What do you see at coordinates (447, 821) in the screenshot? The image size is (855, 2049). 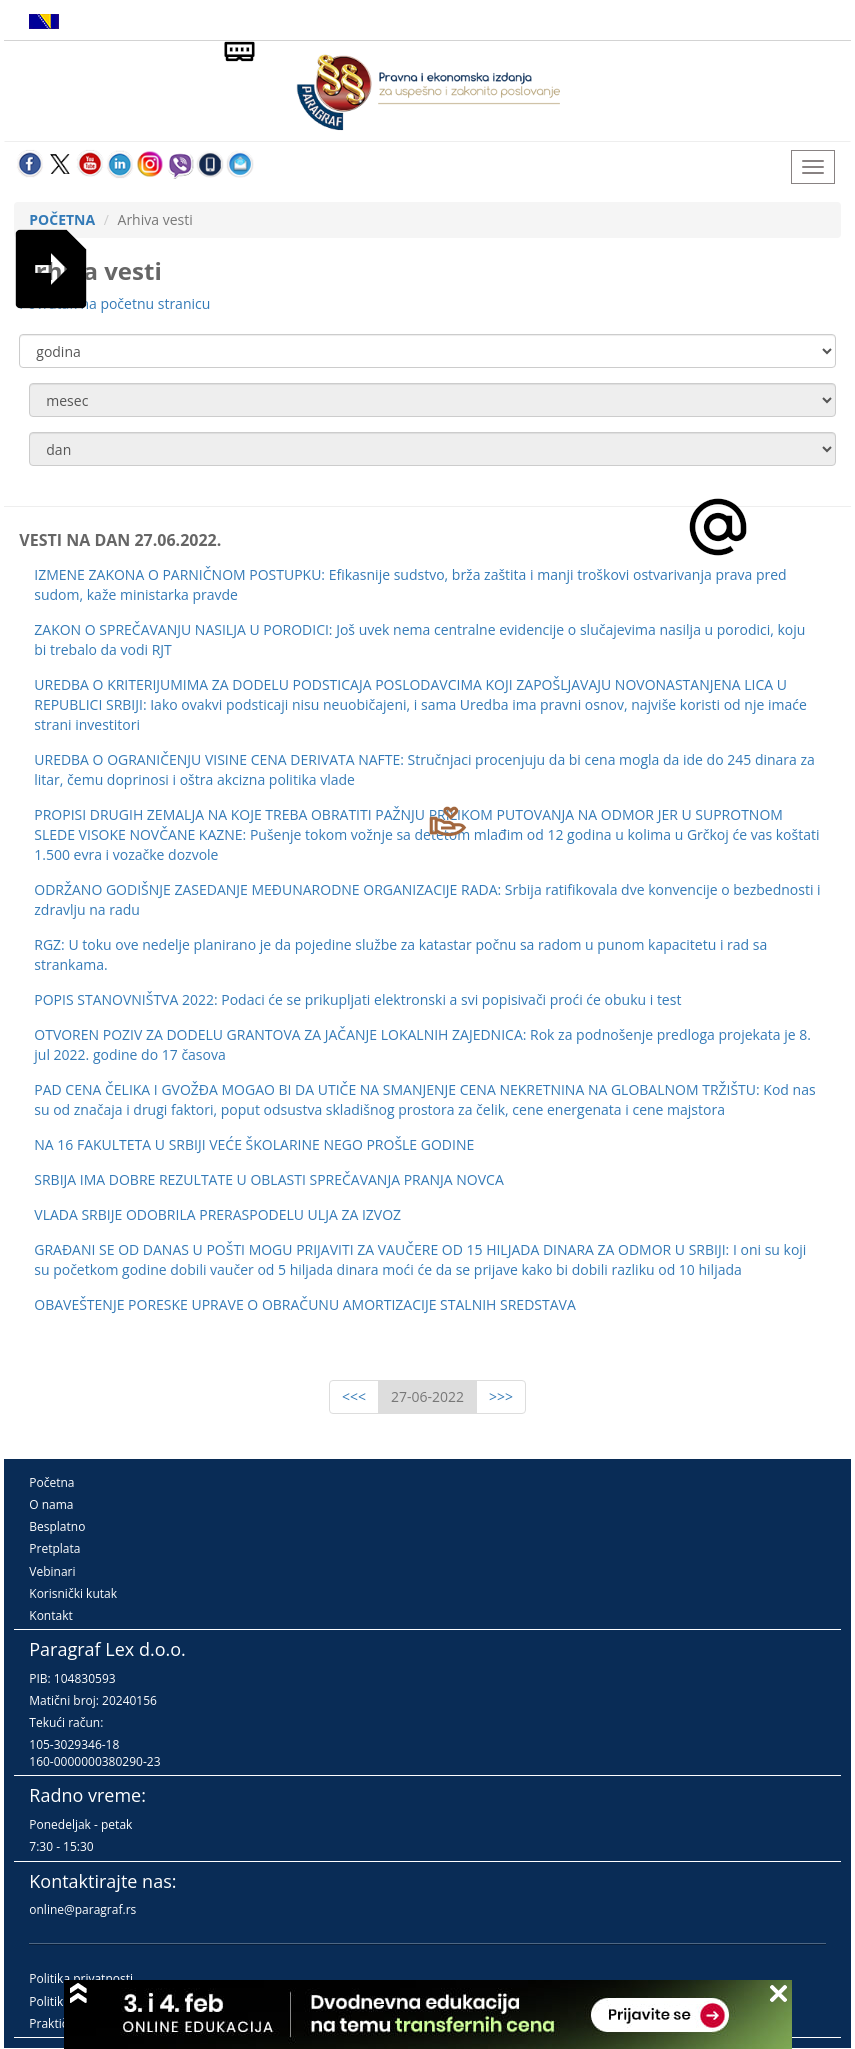 I see `make a donation or charitable contribution` at bounding box center [447, 821].